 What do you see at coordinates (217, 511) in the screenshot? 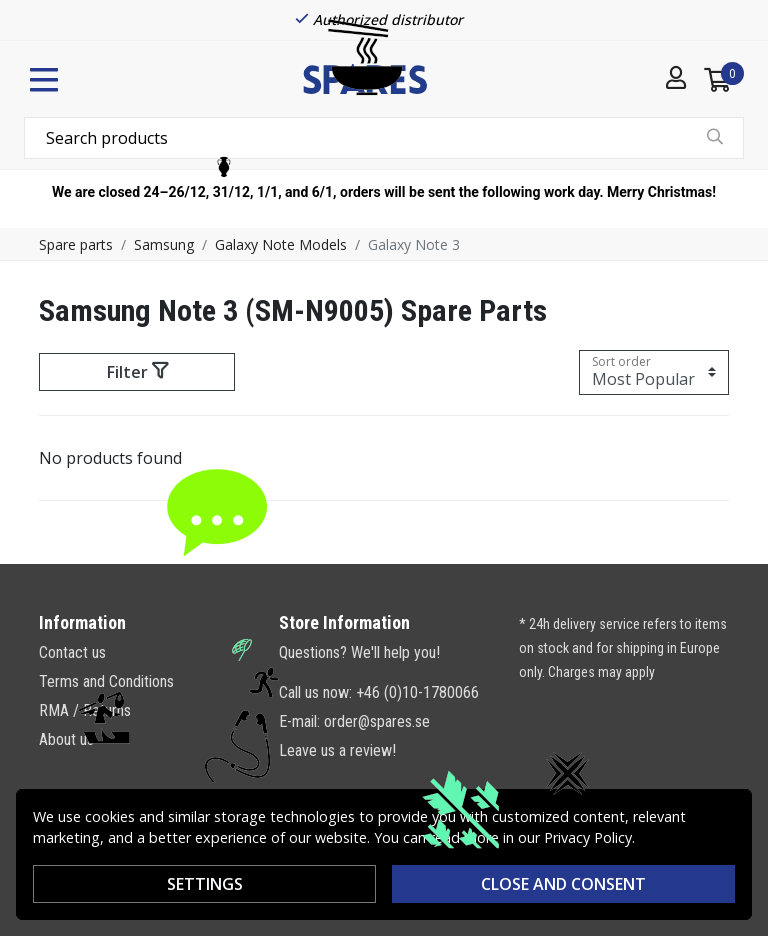
I see `compose a new message or chat` at bounding box center [217, 511].